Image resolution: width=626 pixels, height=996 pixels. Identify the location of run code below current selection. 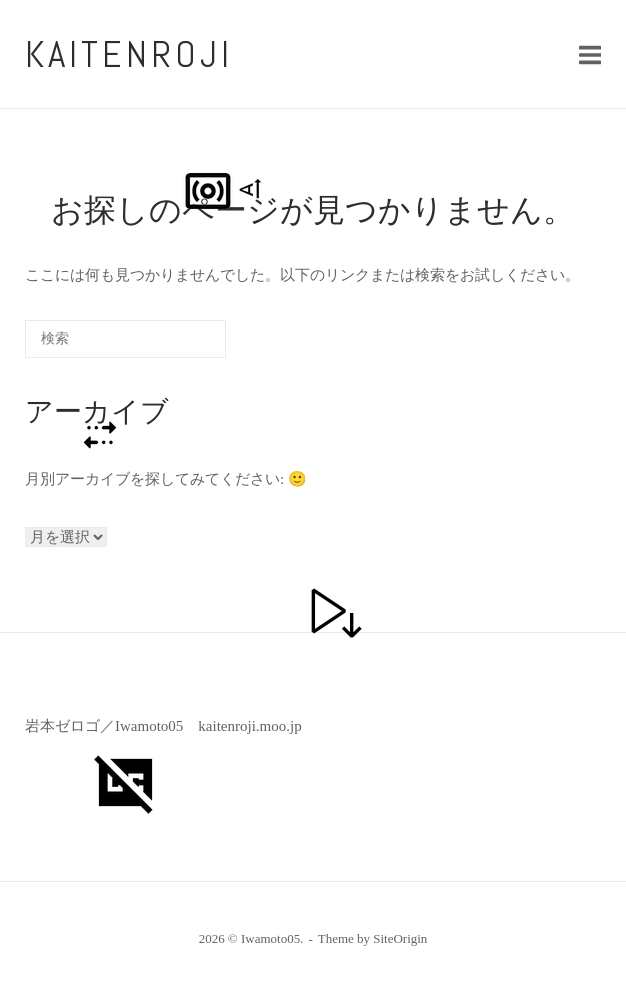
(336, 613).